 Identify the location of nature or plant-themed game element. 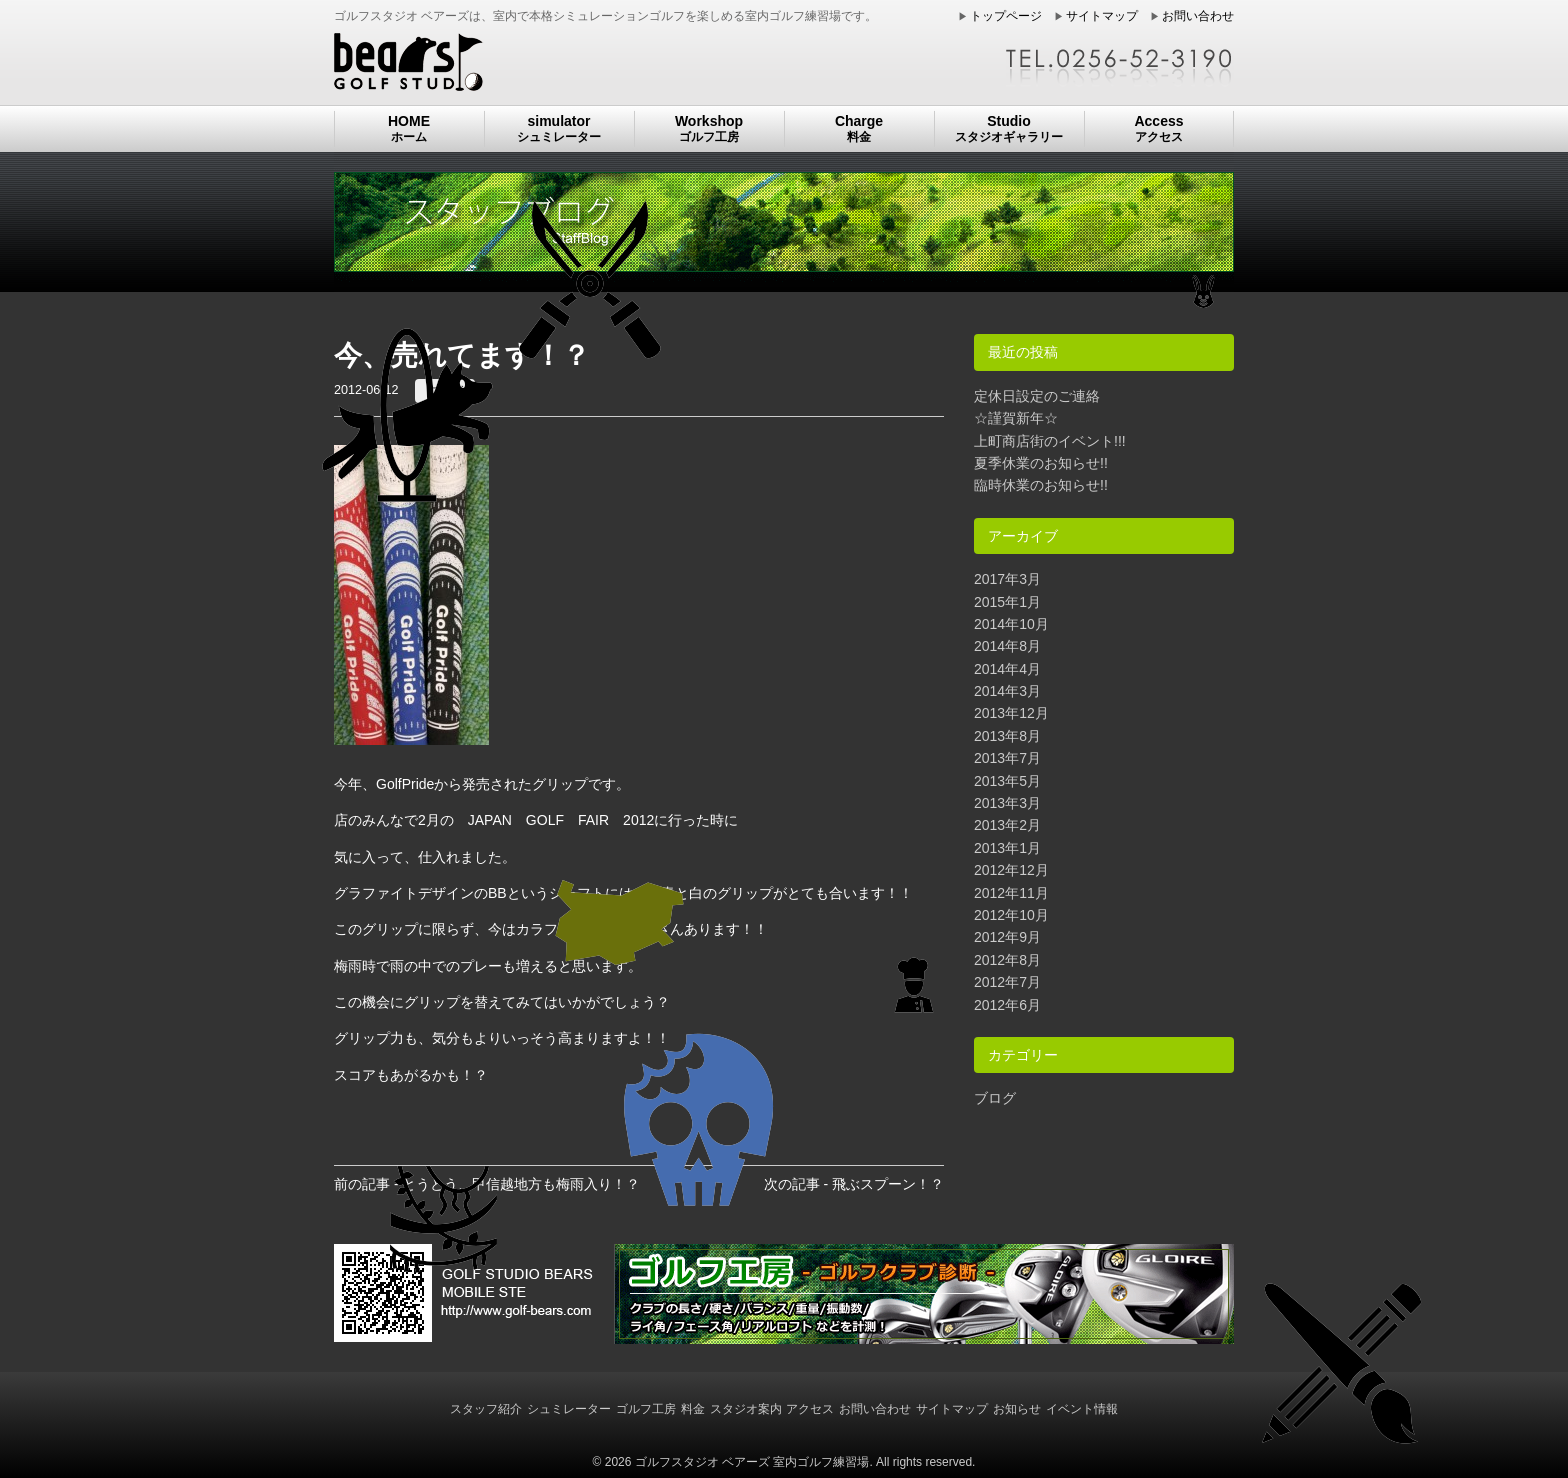
(443, 1219).